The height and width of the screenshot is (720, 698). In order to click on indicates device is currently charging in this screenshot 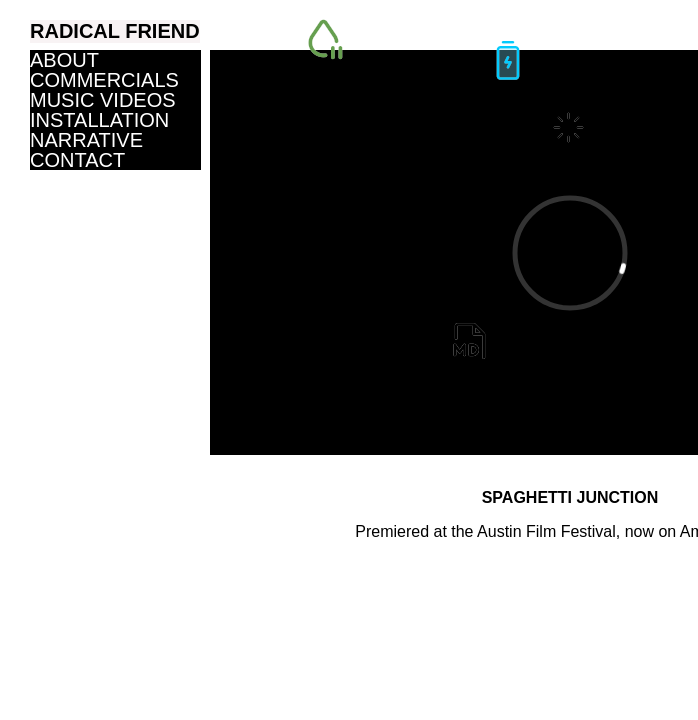, I will do `click(508, 61)`.